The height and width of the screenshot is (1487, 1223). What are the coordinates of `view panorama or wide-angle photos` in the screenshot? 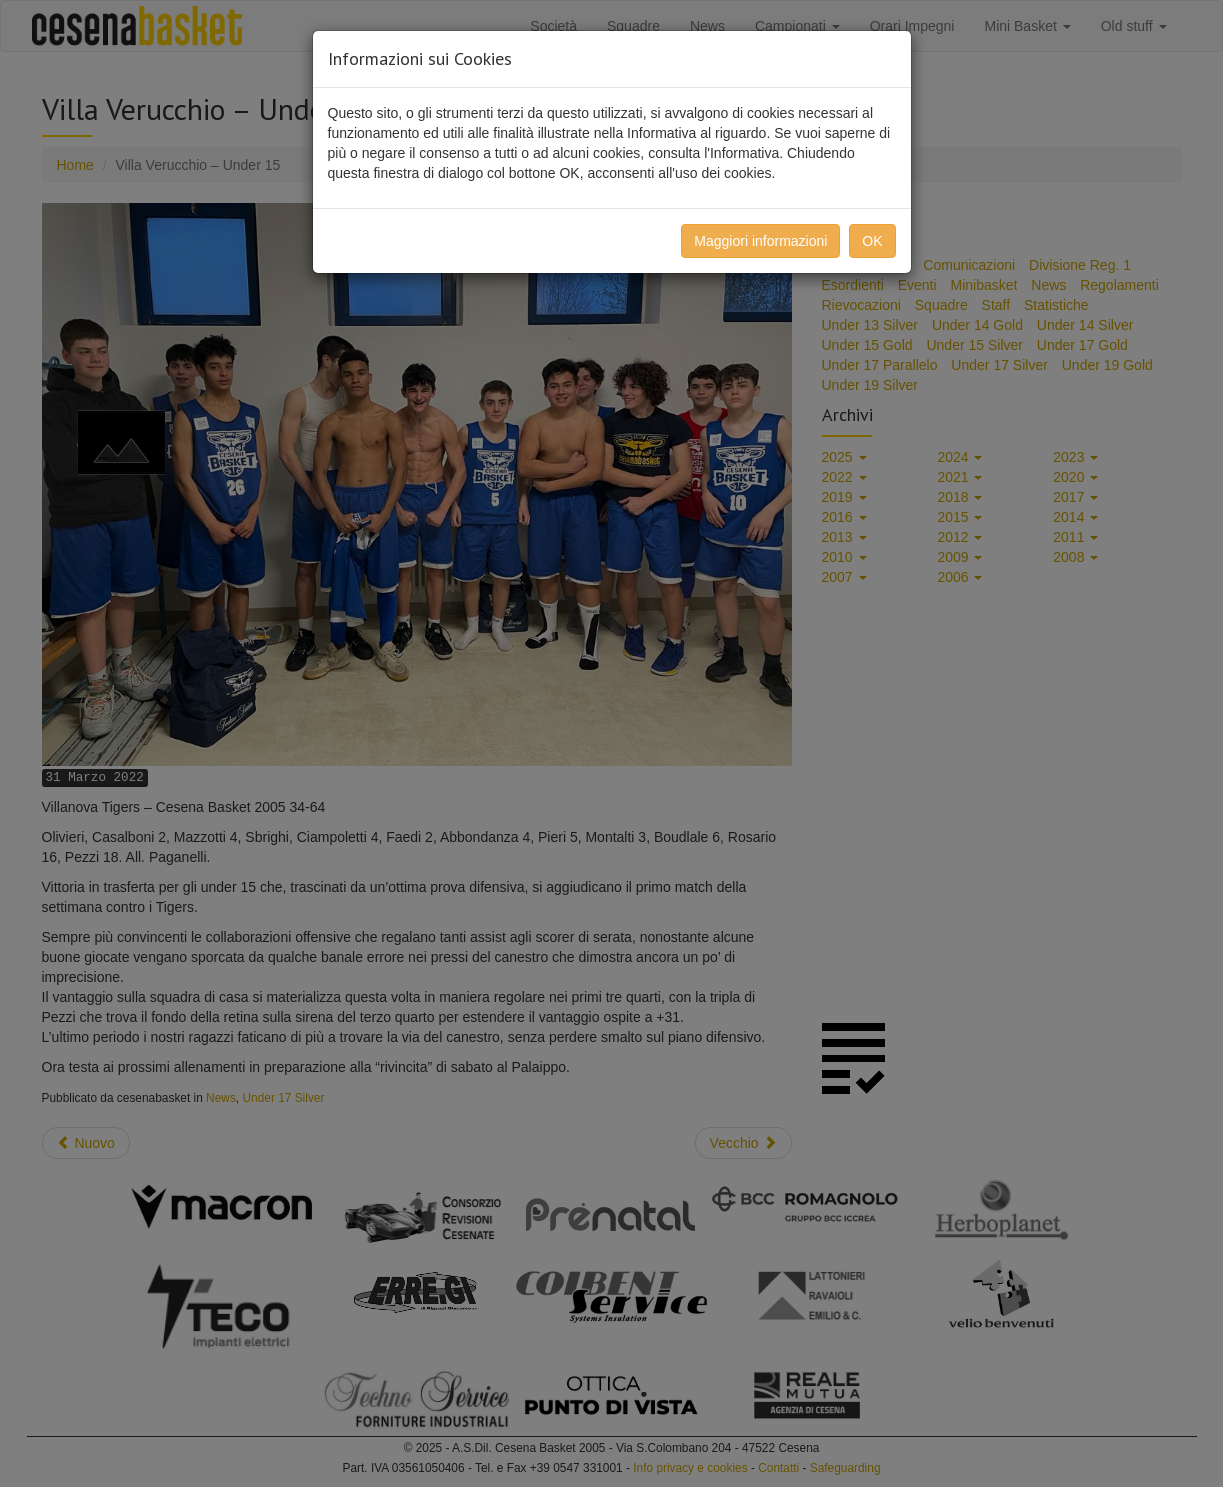 It's located at (121, 442).